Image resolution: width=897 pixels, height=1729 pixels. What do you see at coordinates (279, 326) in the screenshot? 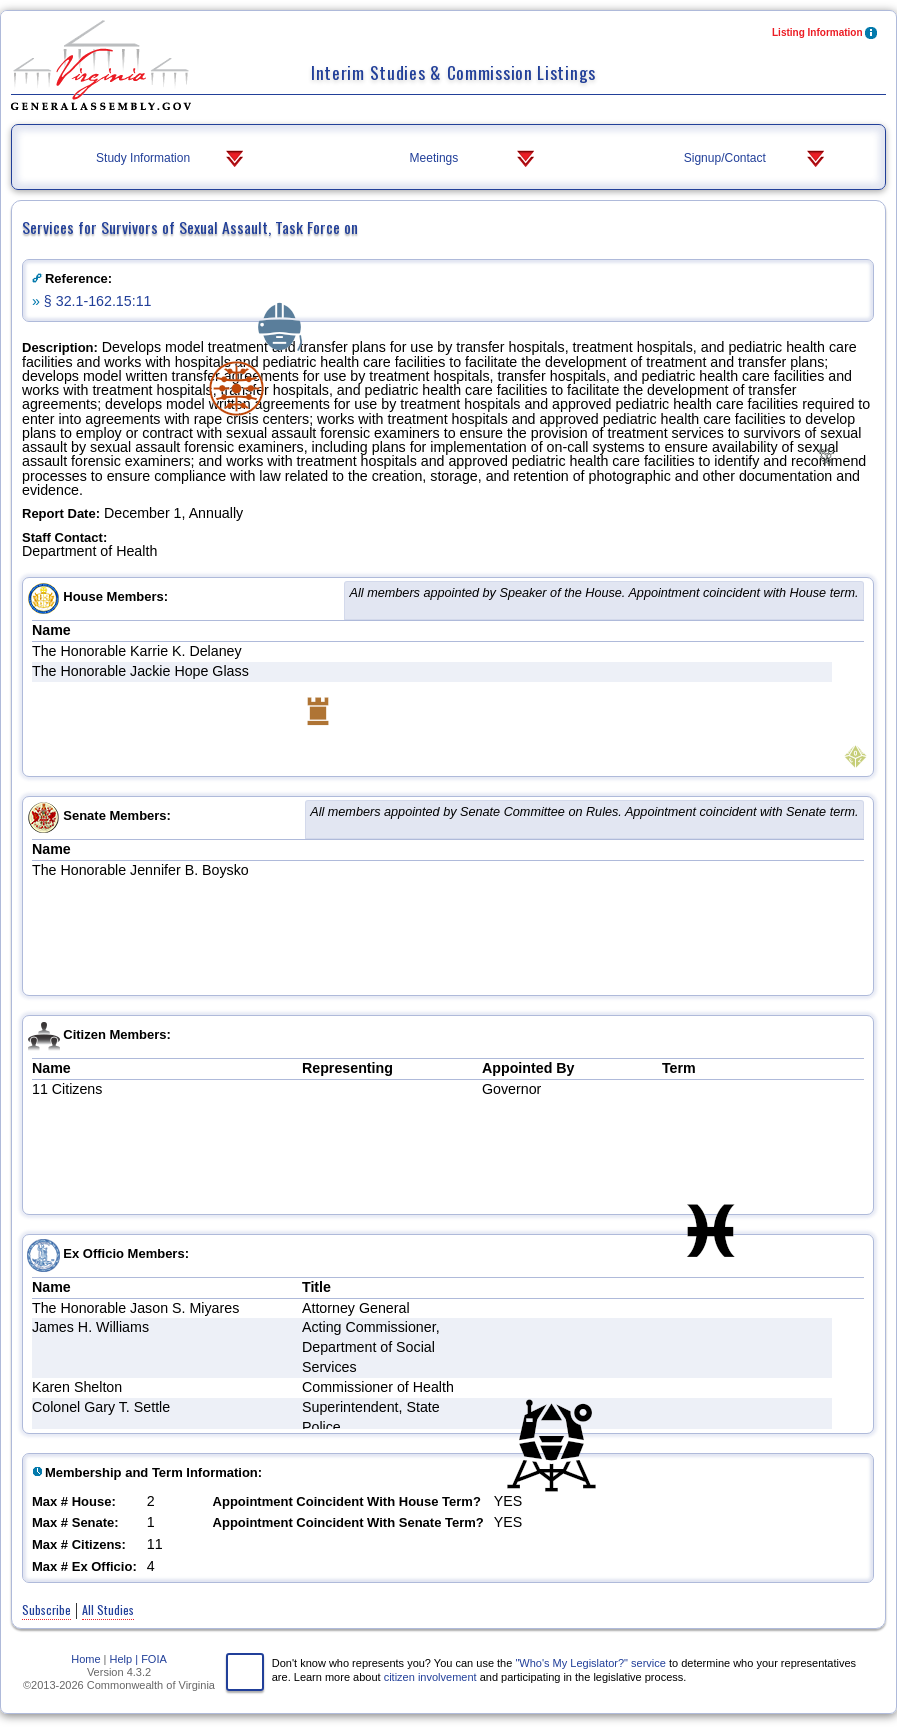
I see `access virtual reality settings or mode` at bounding box center [279, 326].